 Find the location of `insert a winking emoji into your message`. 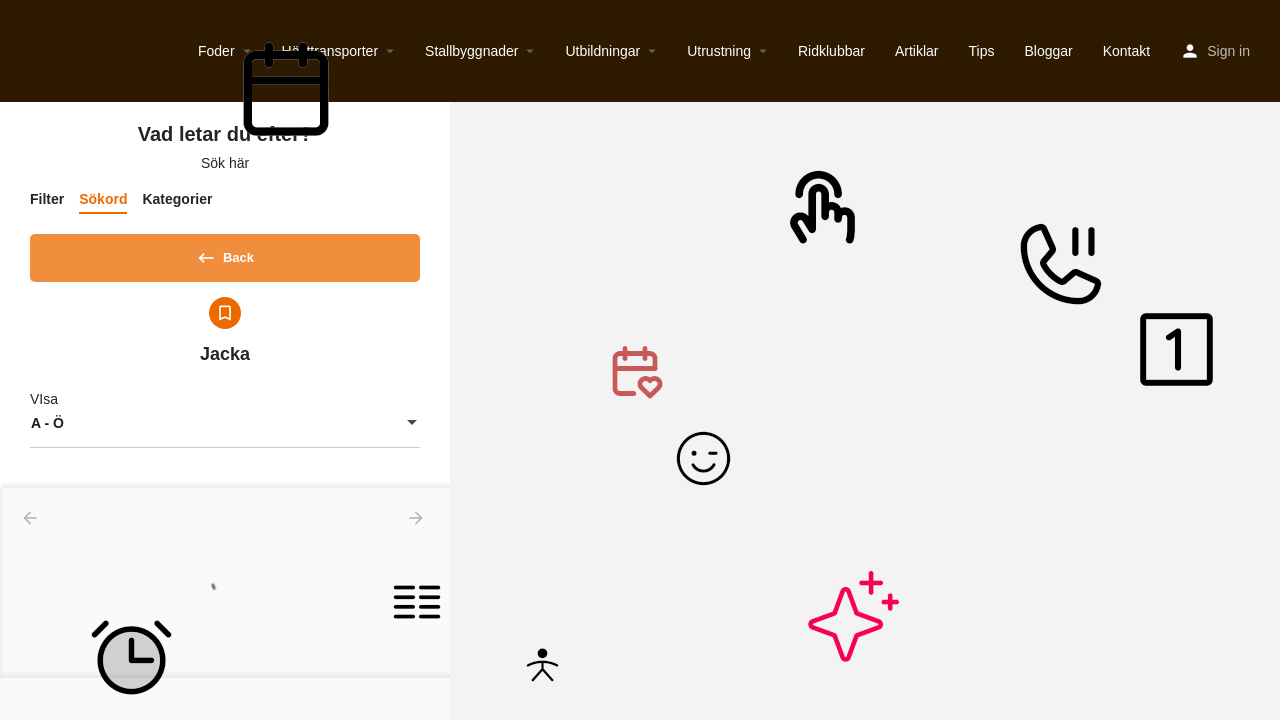

insert a winking emoji into your message is located at coordinates (703, 458).